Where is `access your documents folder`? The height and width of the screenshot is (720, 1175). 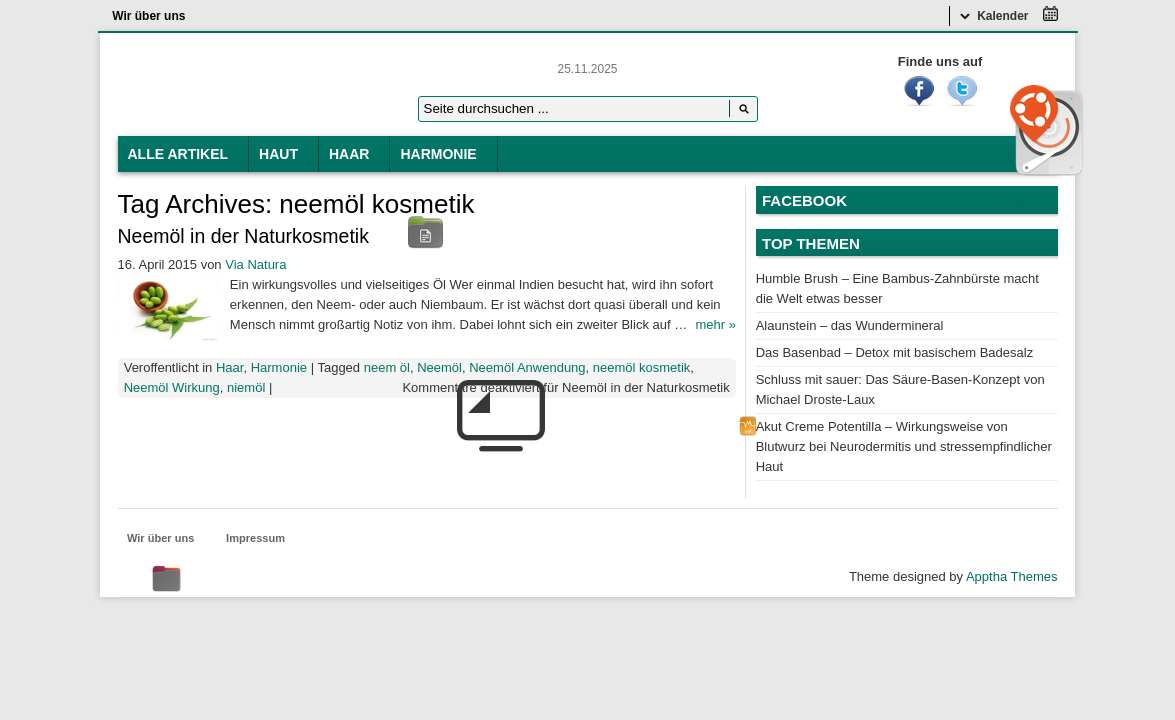 access your documents folder is located at coordinates (425, 231).